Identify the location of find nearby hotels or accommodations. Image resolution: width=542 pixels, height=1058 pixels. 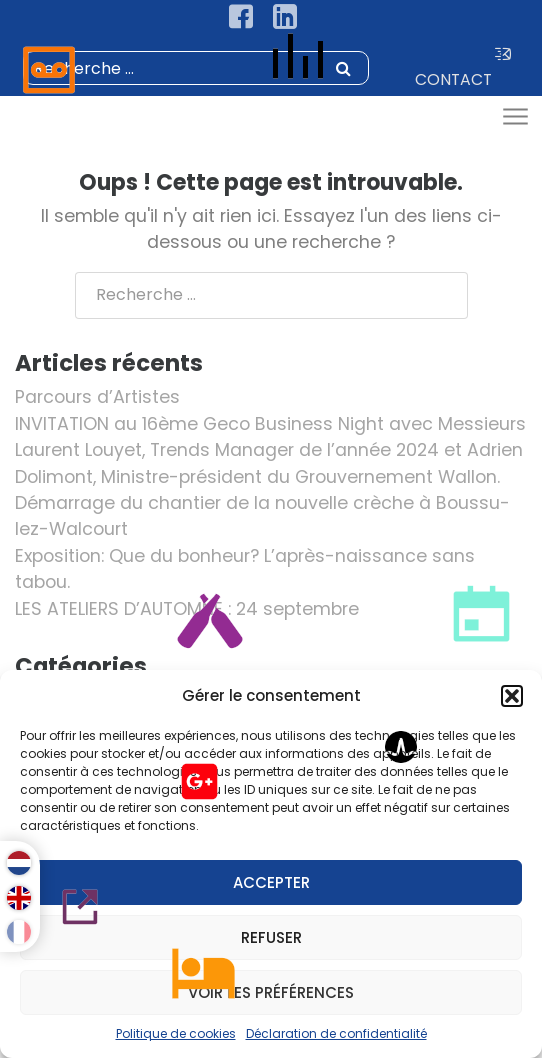
(203, 973).